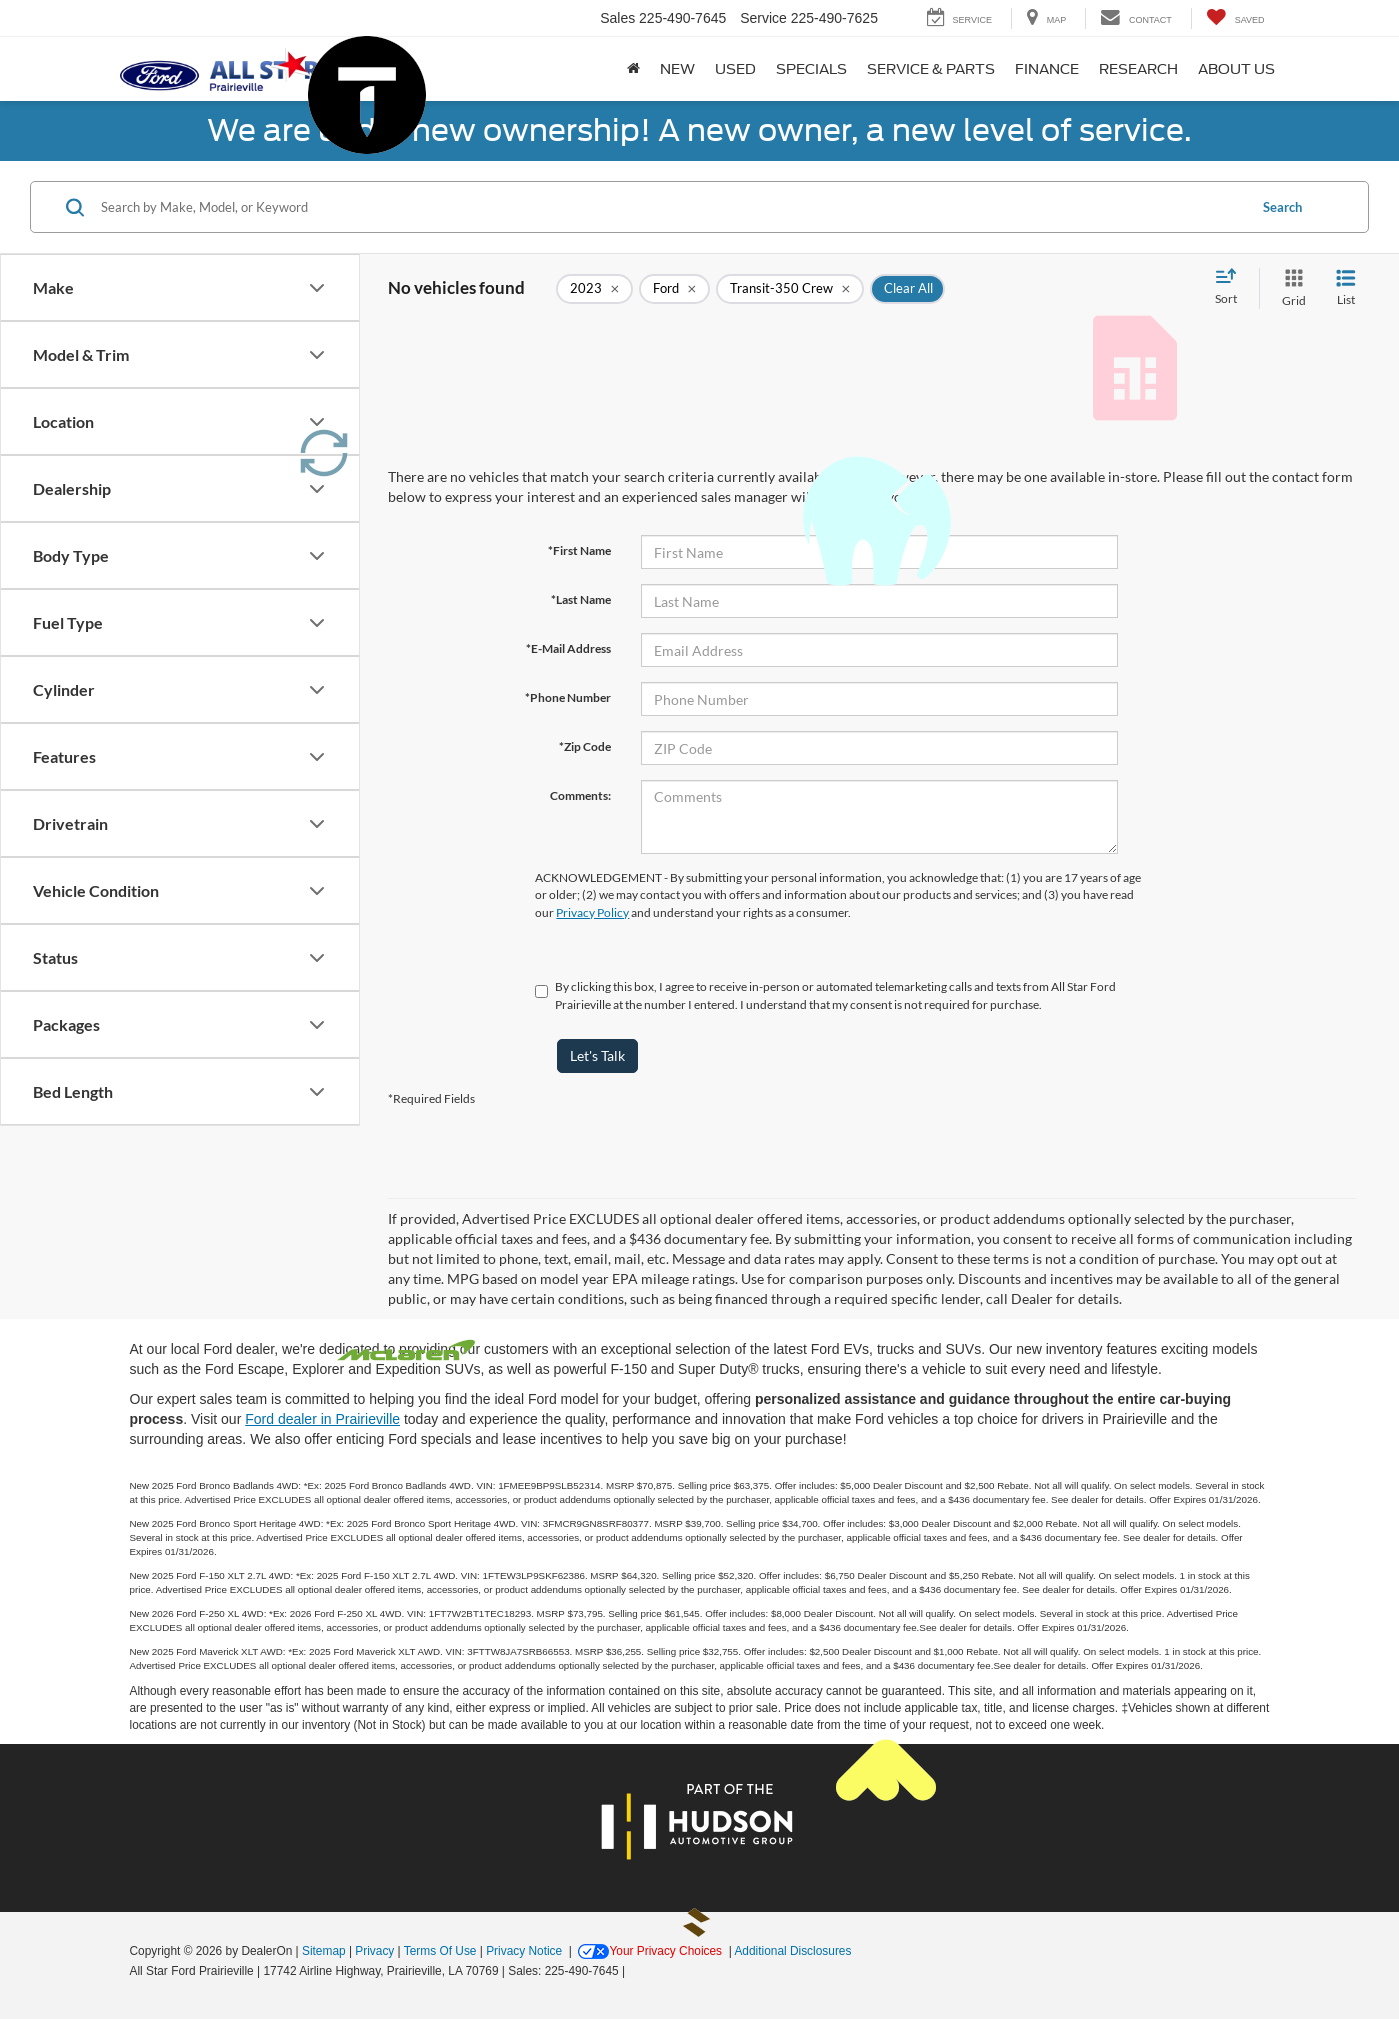  What do you see at coordinates (696, 1922) in the screenshot?
I see `nanostores library logo` at bounding box center [696, 1922].